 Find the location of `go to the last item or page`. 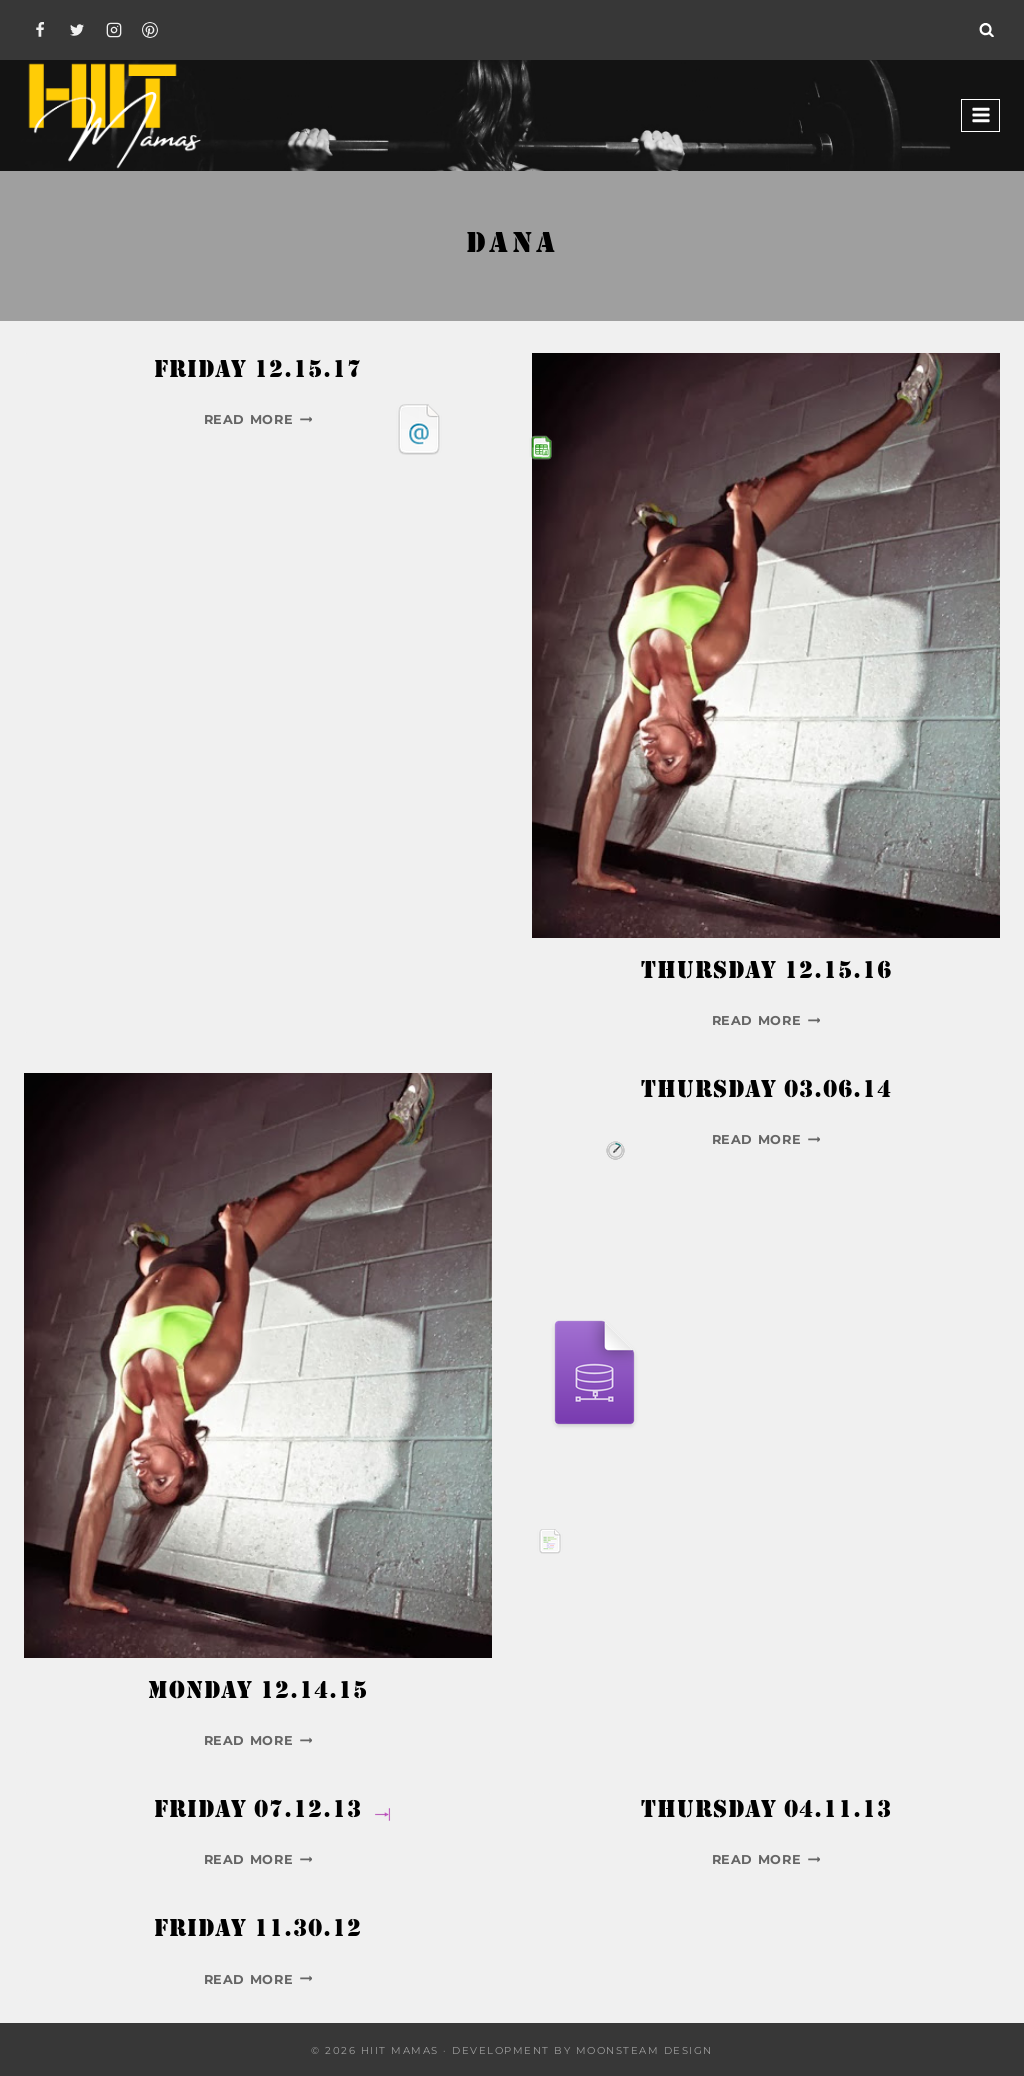

go to the last item or page is located at coordinates (382, 1814).